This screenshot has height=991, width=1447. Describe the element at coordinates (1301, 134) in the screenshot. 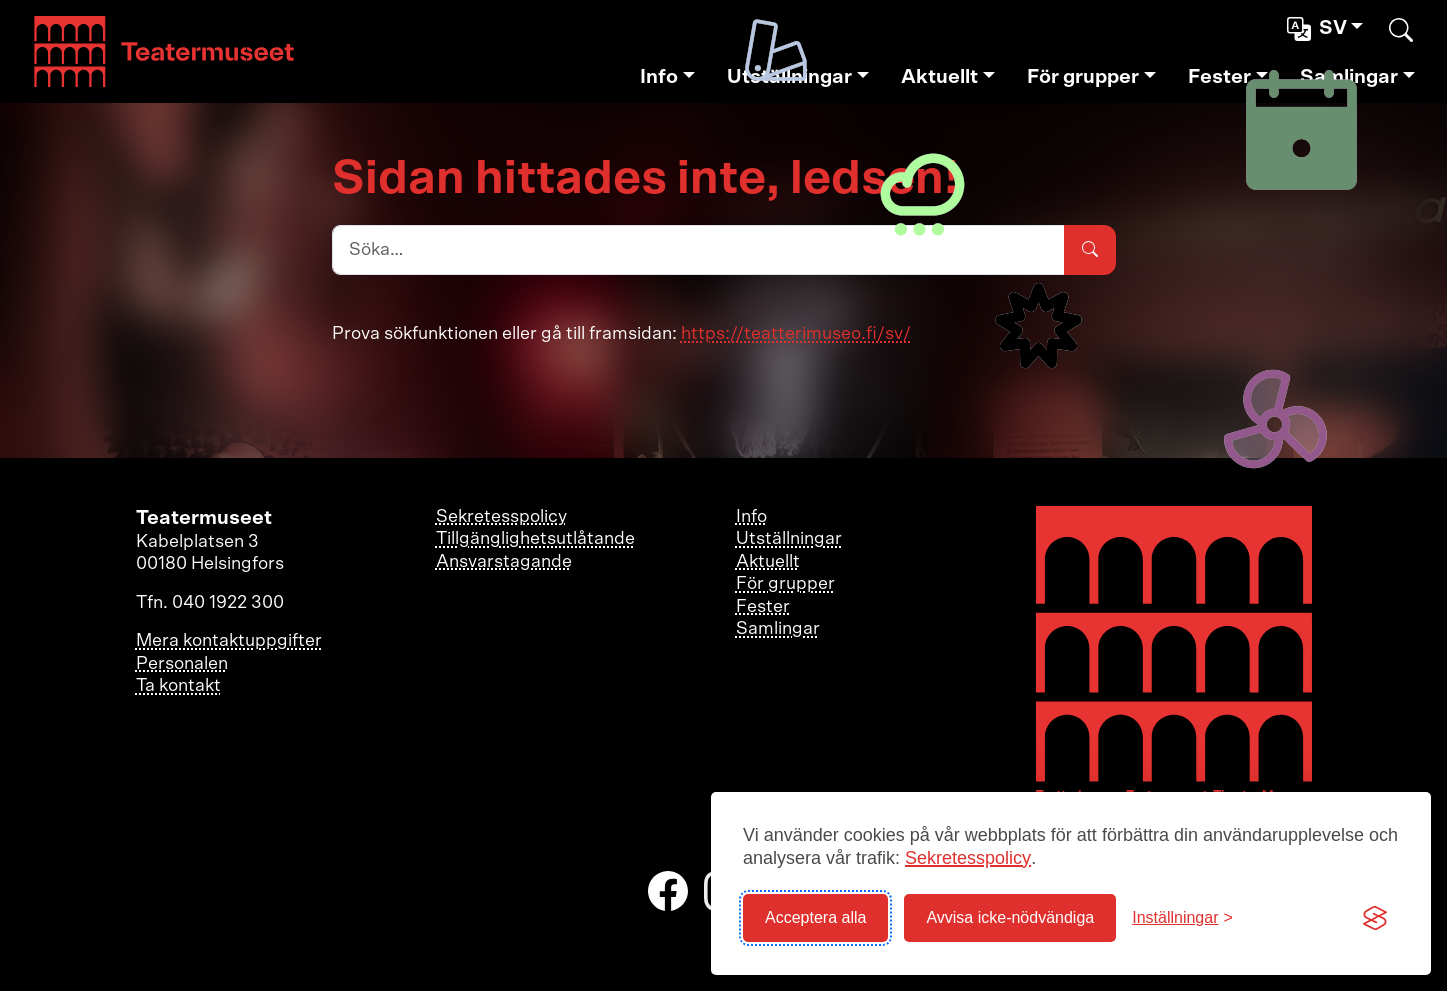

I see `calendar event or reminder pending` at that location.